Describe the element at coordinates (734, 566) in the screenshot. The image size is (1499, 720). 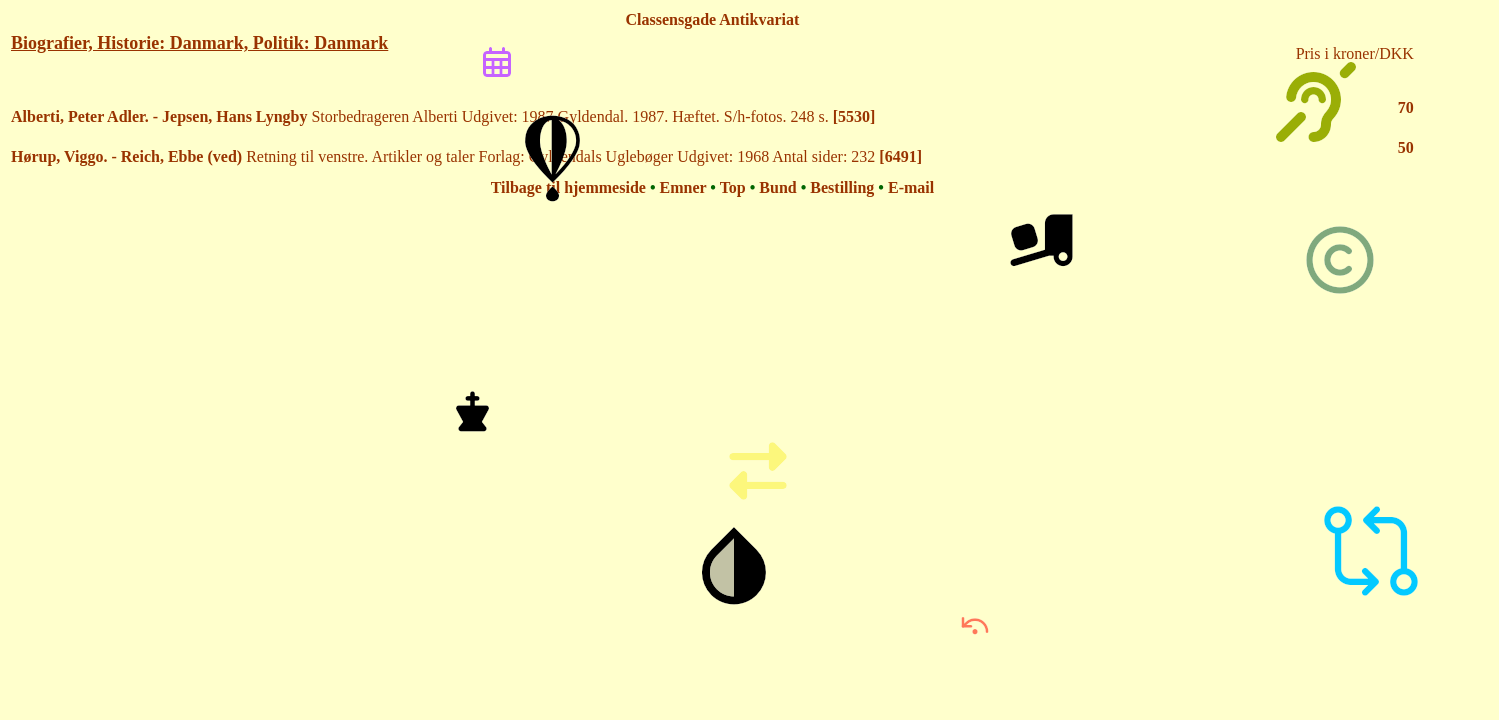
I see `toggle color inversion or dark mode` at that location.